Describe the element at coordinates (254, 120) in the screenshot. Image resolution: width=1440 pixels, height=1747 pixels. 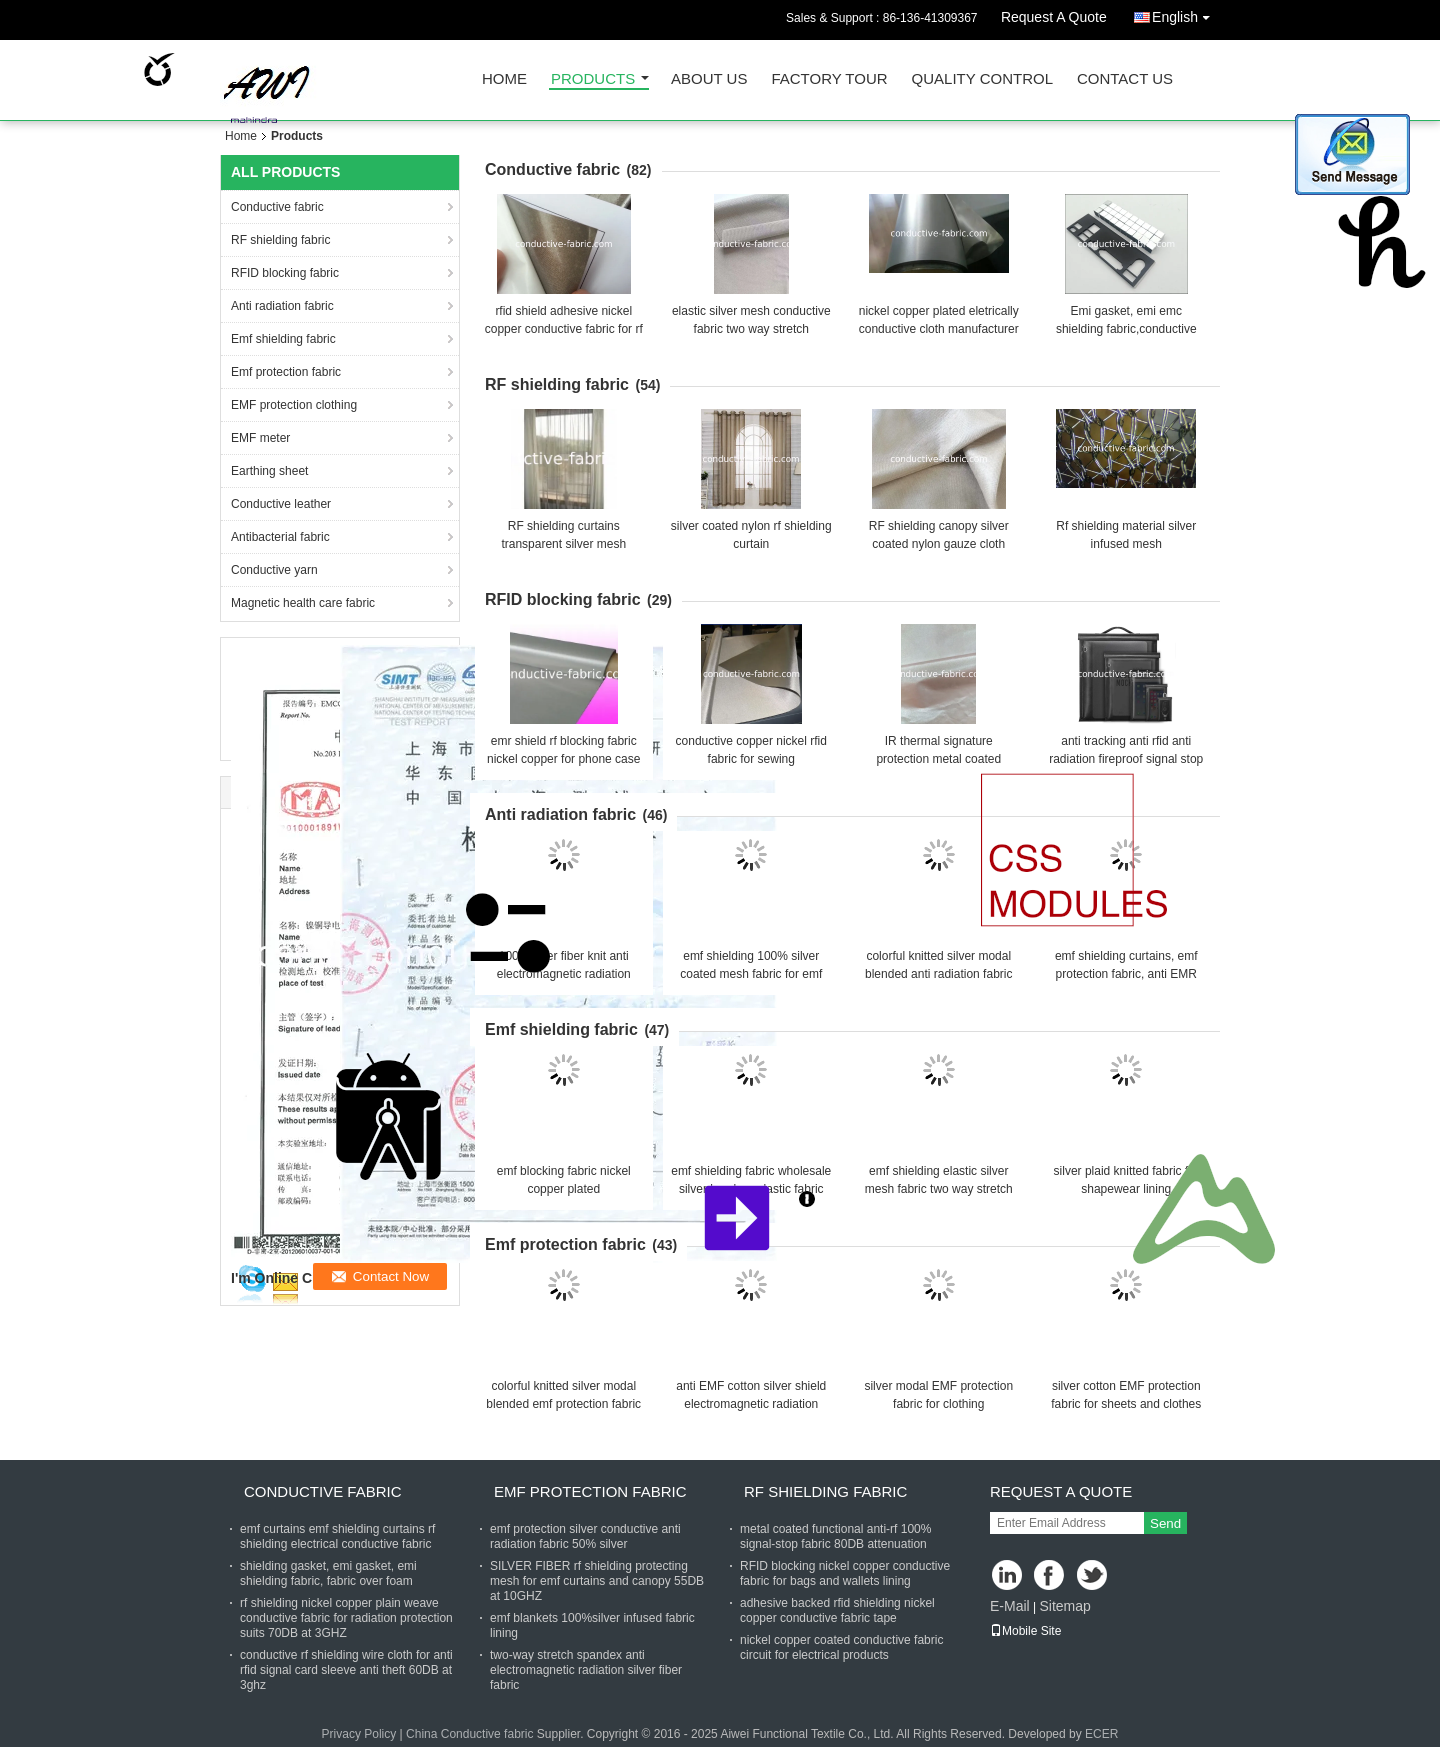
I see `Mahindra company logo` at that location.